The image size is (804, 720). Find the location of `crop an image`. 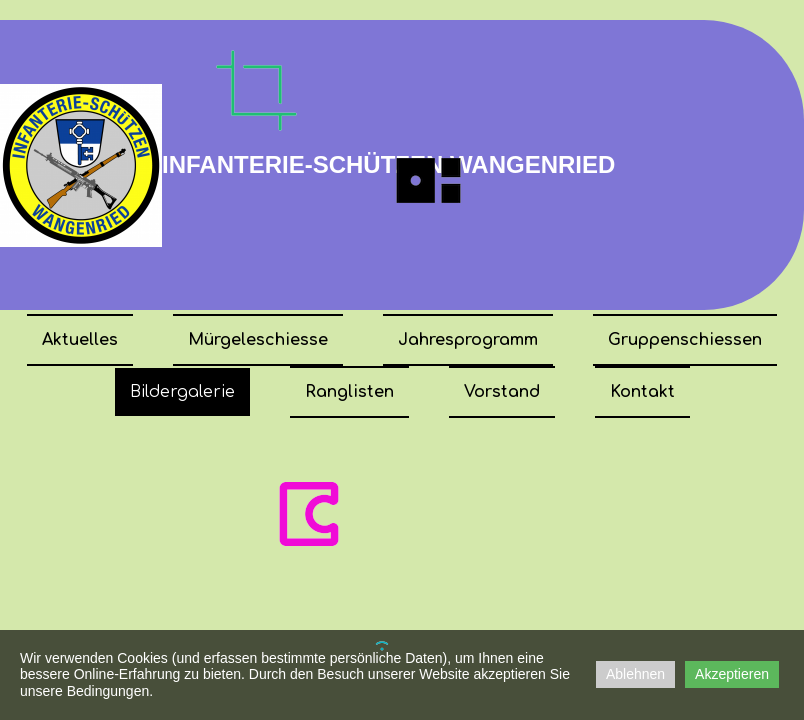

crop an image is located at coordinates (256, 90).